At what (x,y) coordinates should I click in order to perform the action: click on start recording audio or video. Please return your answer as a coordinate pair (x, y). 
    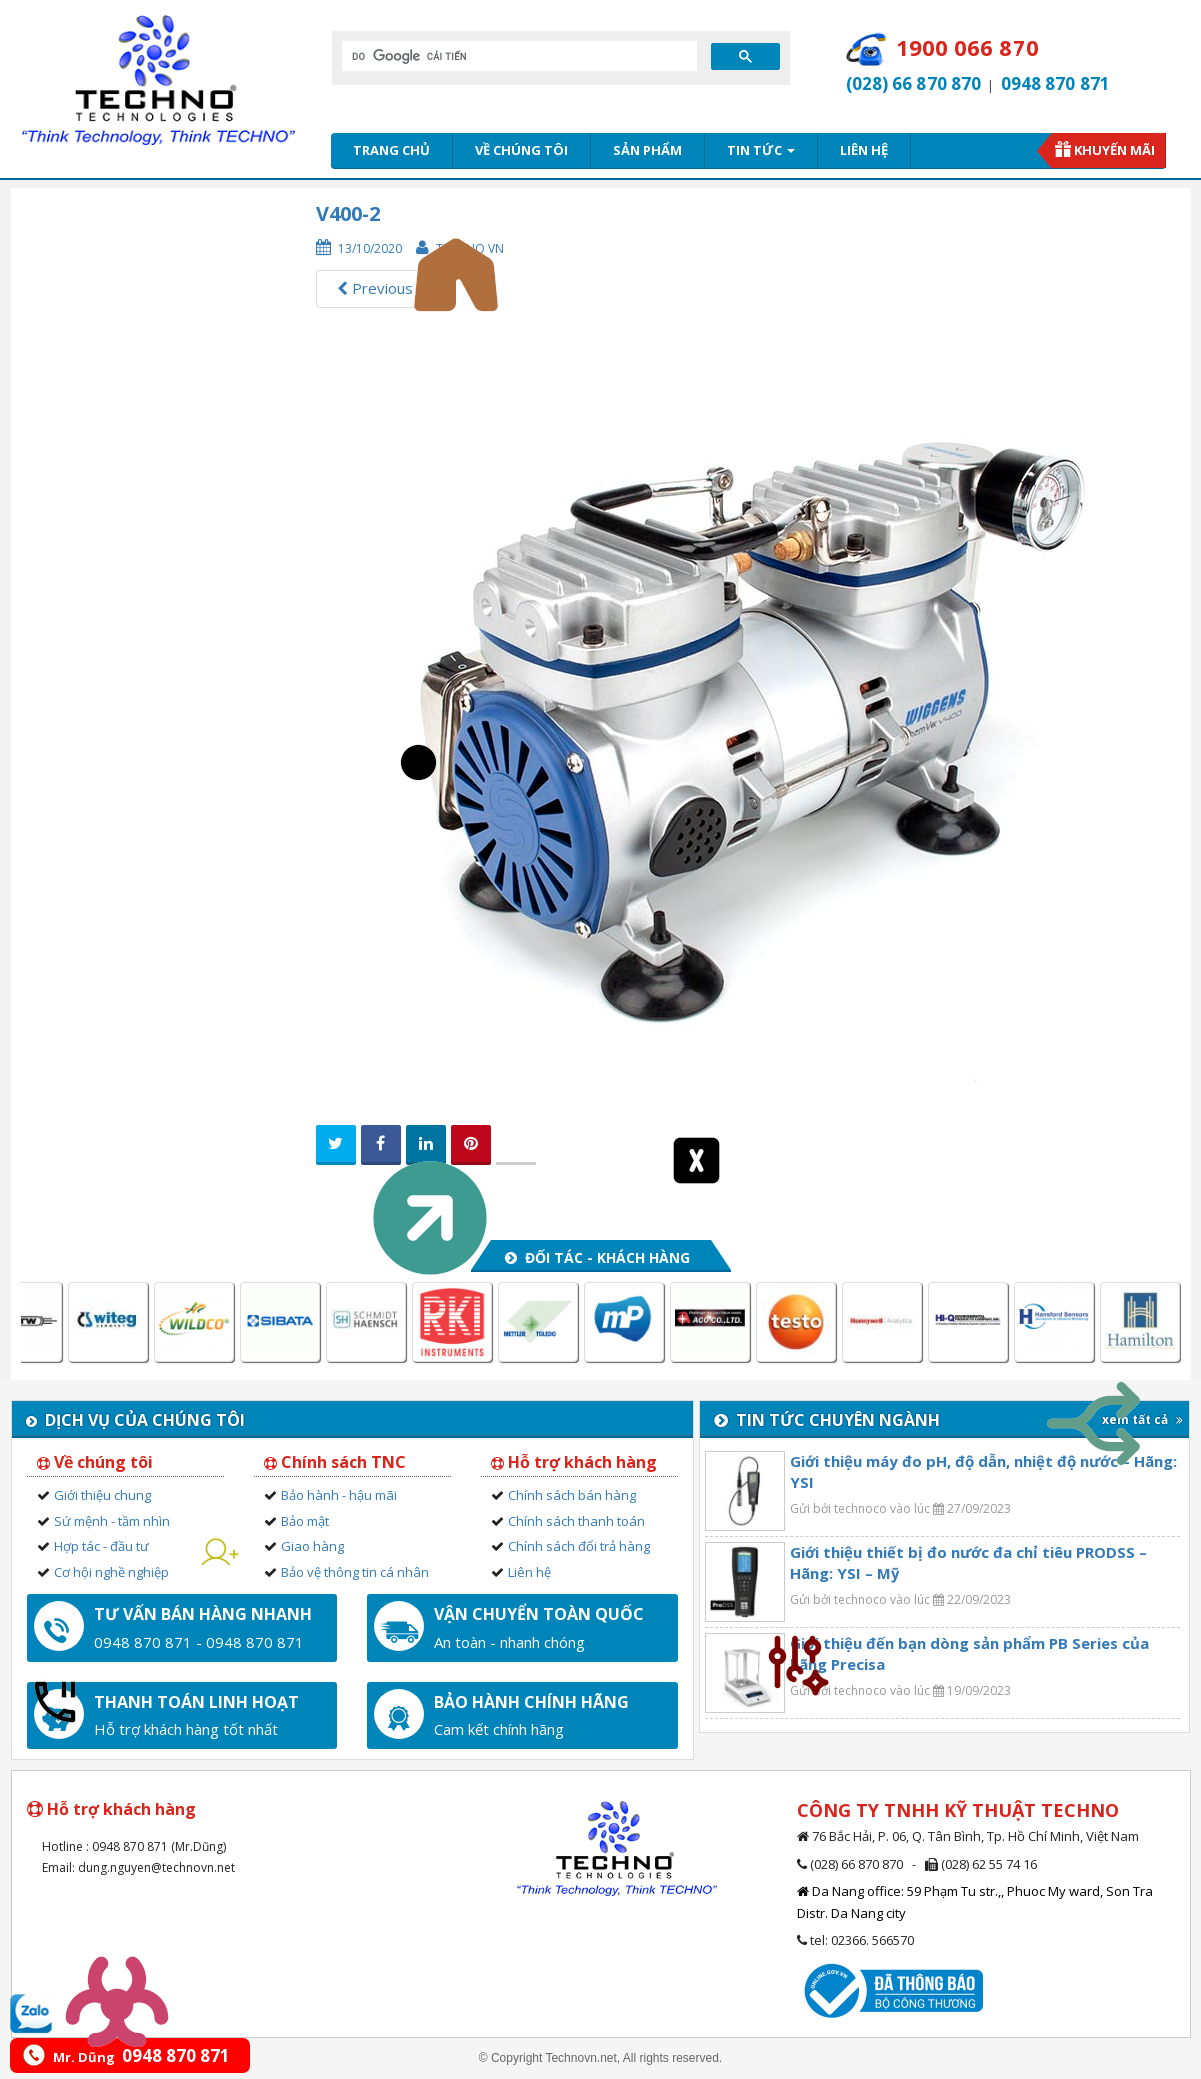
    Looking at the image, I should click on (418, 762).